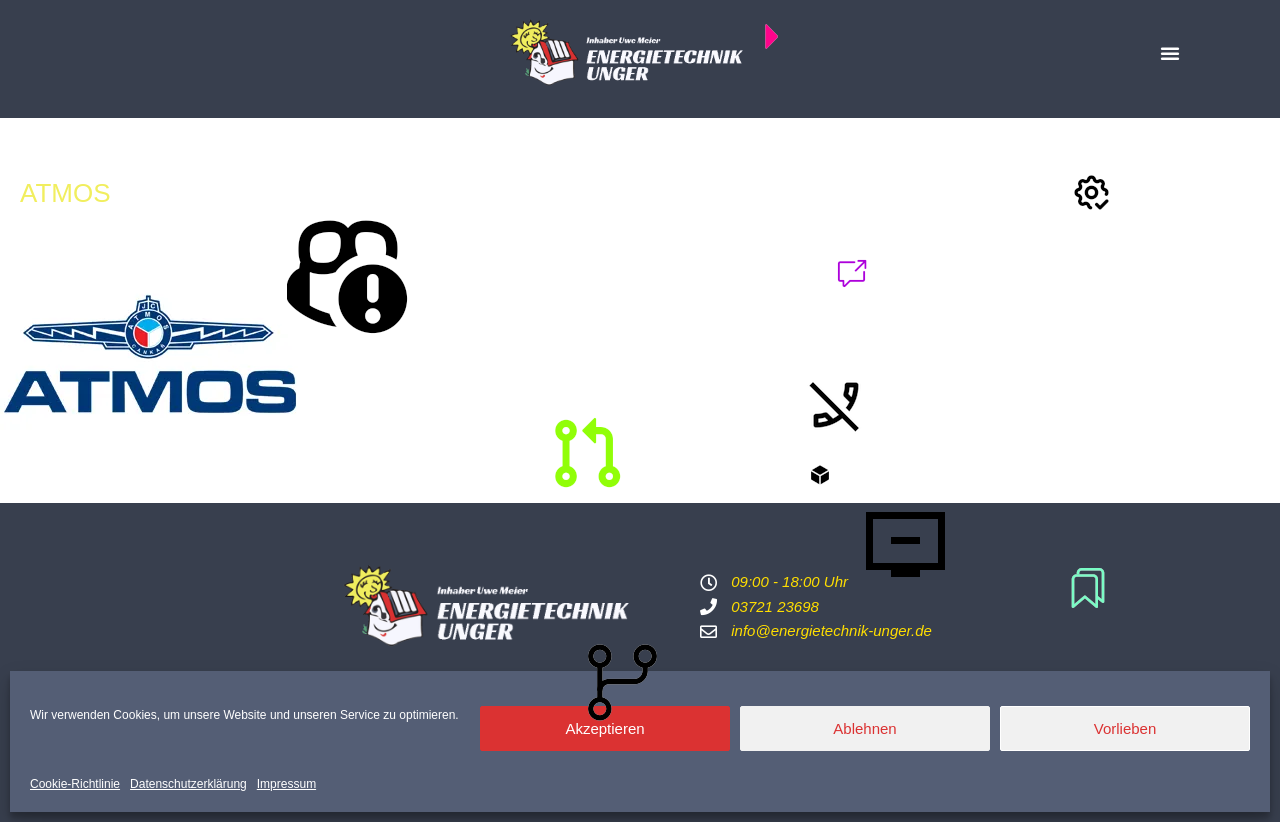 The height and width of the screenshot is (822, 1280). I want to click on view all saved bookmarks, so click(1088, 588).